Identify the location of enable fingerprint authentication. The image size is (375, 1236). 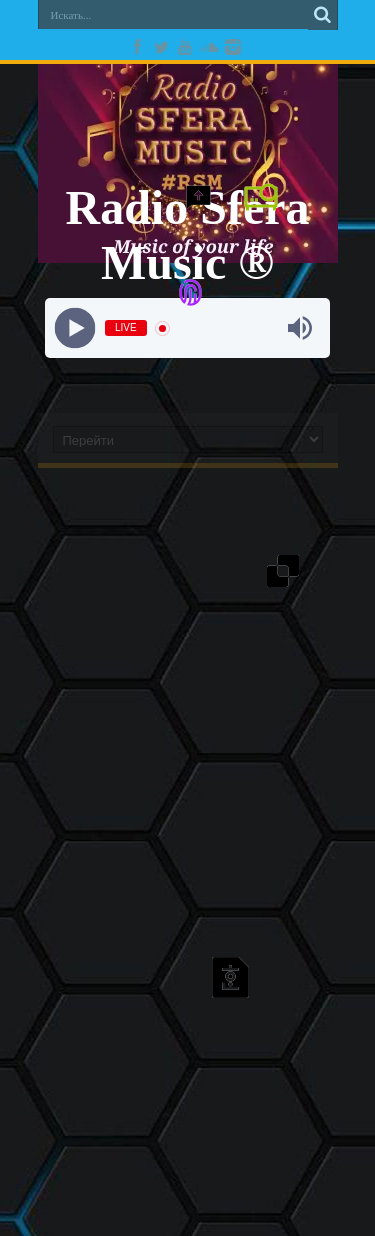
(190, 292).